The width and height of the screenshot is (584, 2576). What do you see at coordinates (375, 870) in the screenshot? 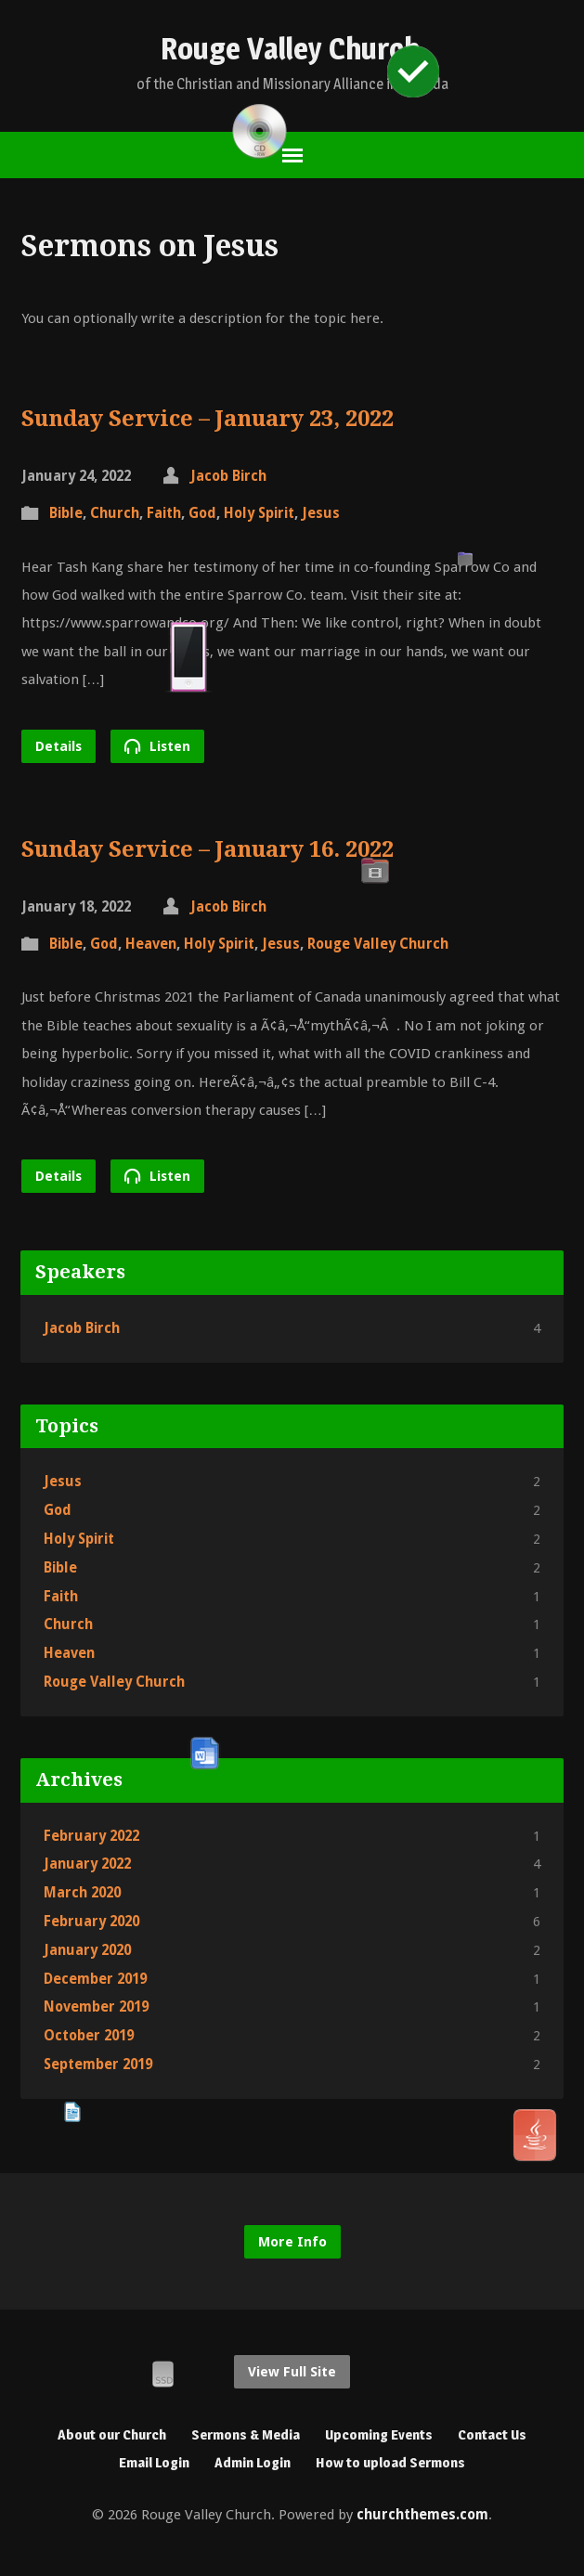
I see `open your videos folder` at bounding box center [375, 870].